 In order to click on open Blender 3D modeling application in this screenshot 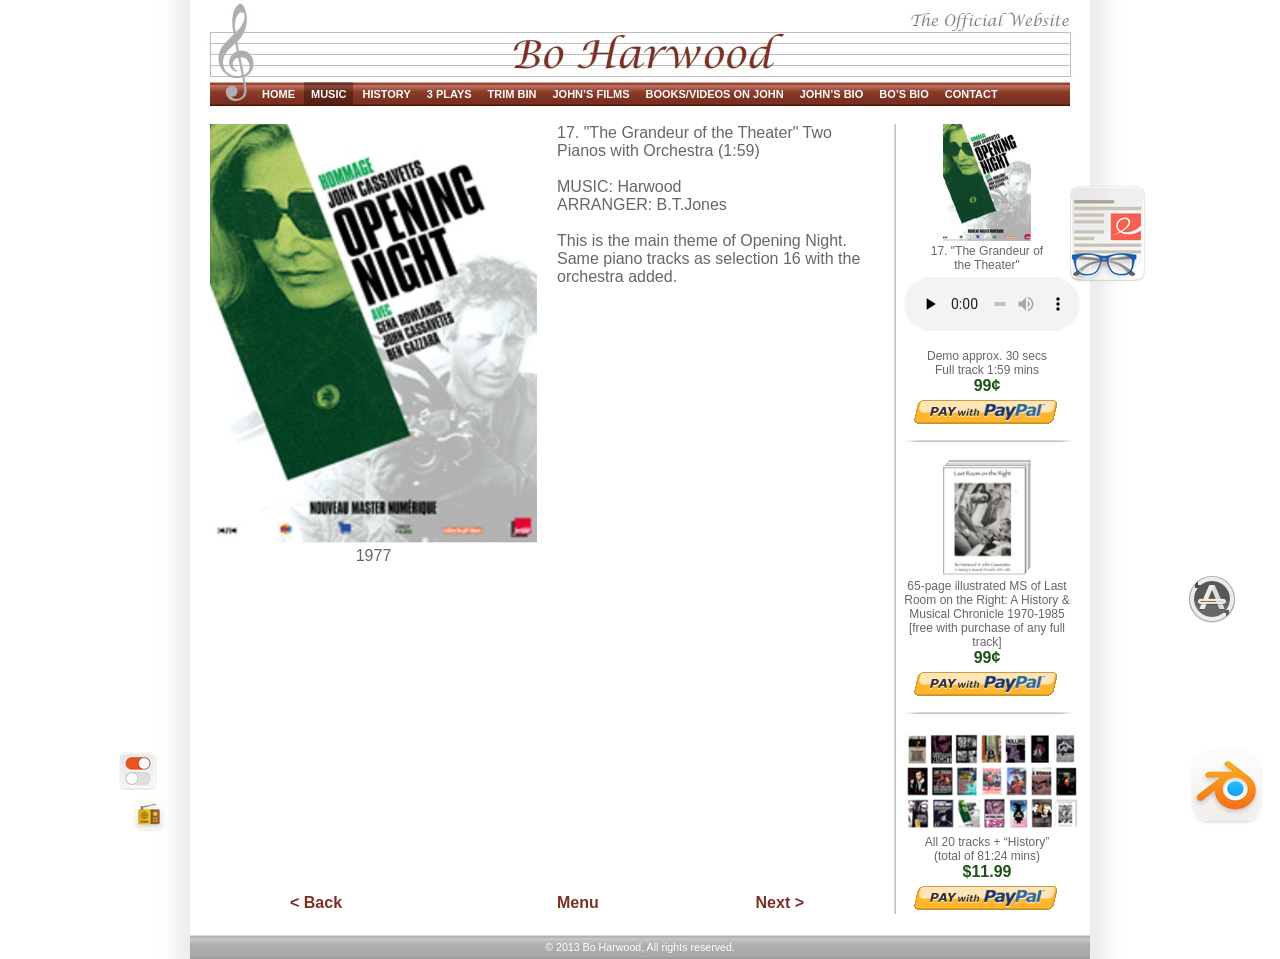, I will do `click(1226, 786)`.